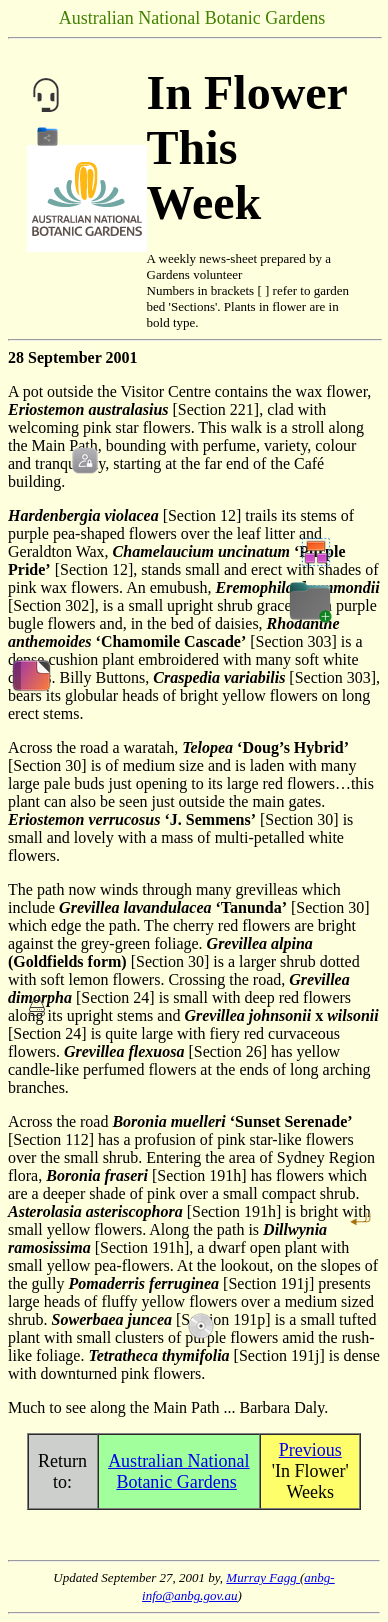 The width and height of the screenshot is (388, 1622). Describe the element at coordinates (360, 1219) in the screenshot. I see `reply to all recipients in an email thread` at that location.